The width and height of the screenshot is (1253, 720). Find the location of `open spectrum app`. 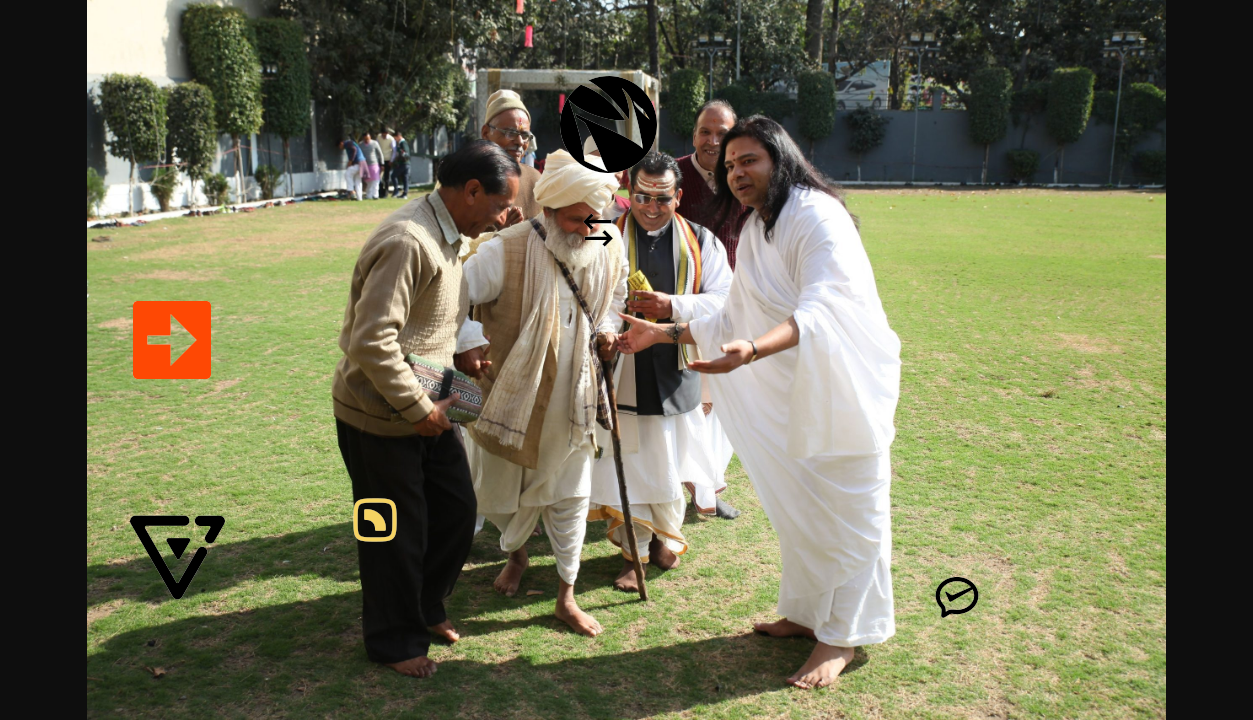

open spectrum app is located at coordinates (375, 520).